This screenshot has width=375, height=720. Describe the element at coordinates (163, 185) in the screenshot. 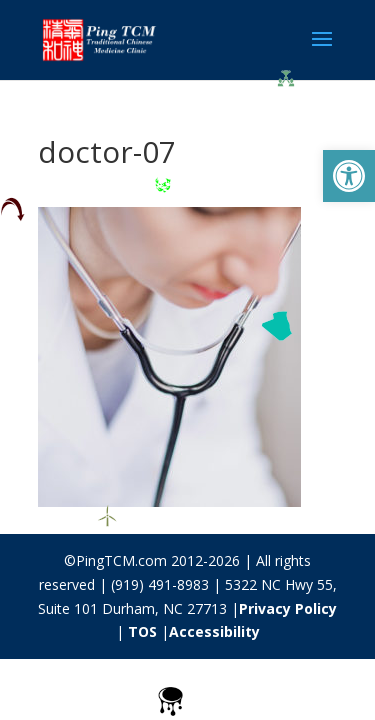

I see `nature or environmental category indicator` at that location.